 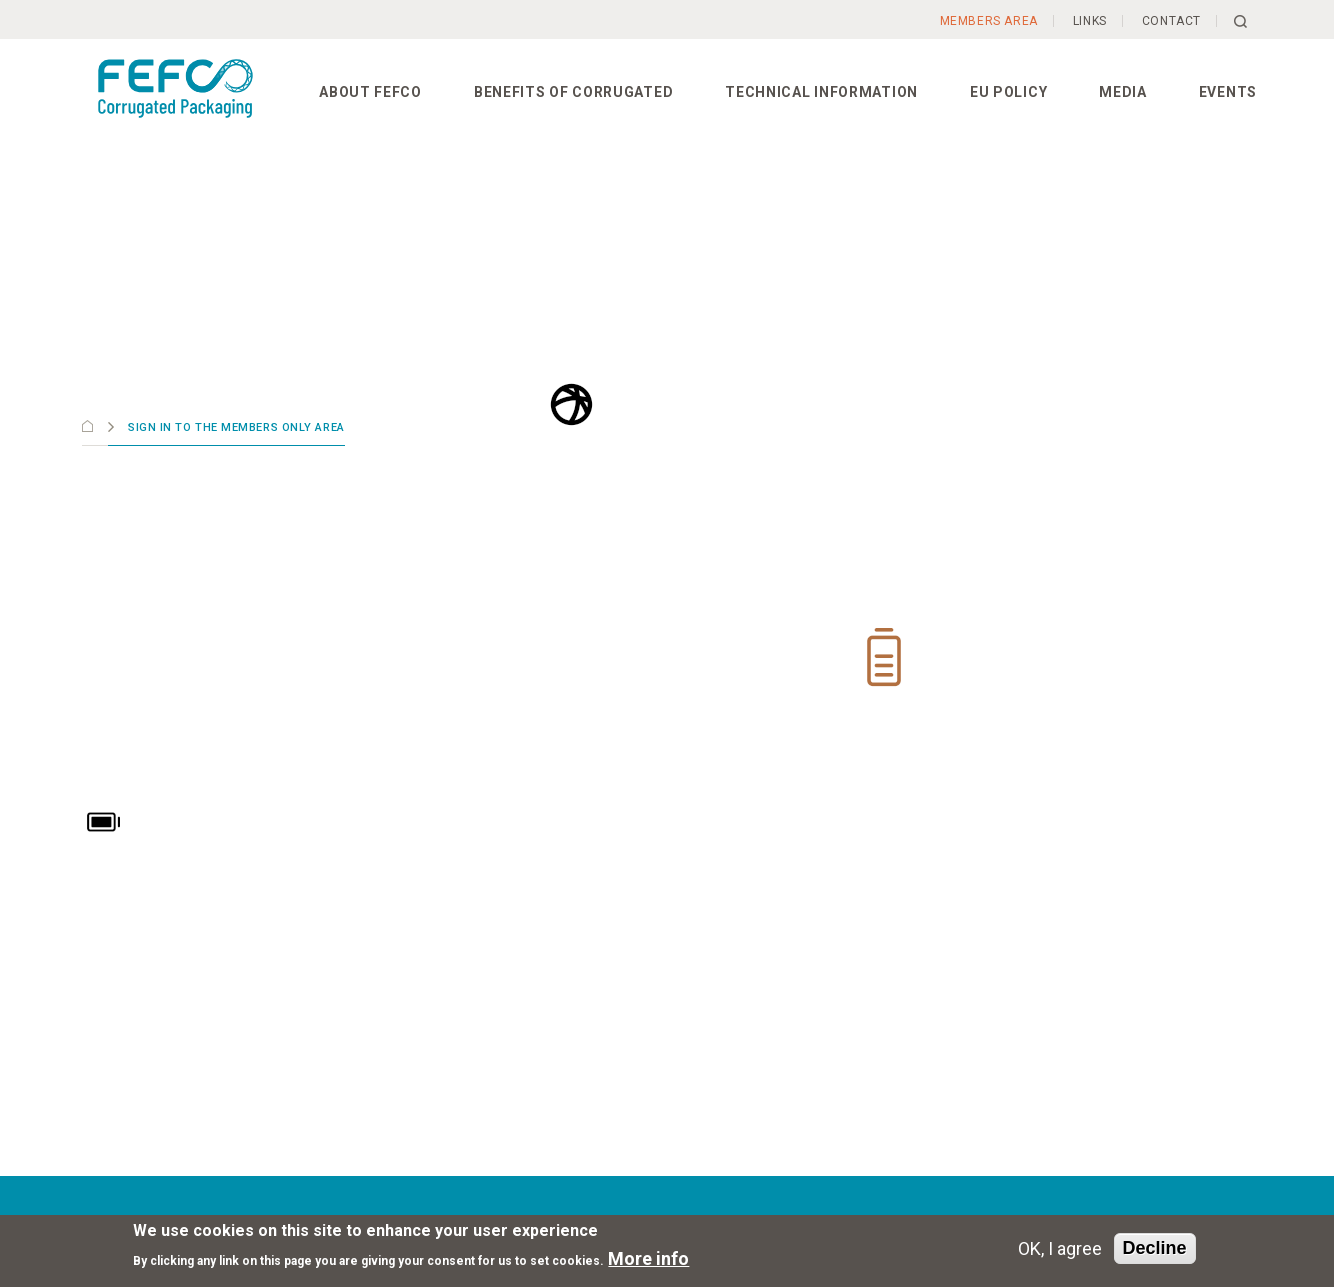 What do you see at coordinates (103, 822) in the screenshot?
I see `indicates battery is fully charged` at bounding box center [103, 822].